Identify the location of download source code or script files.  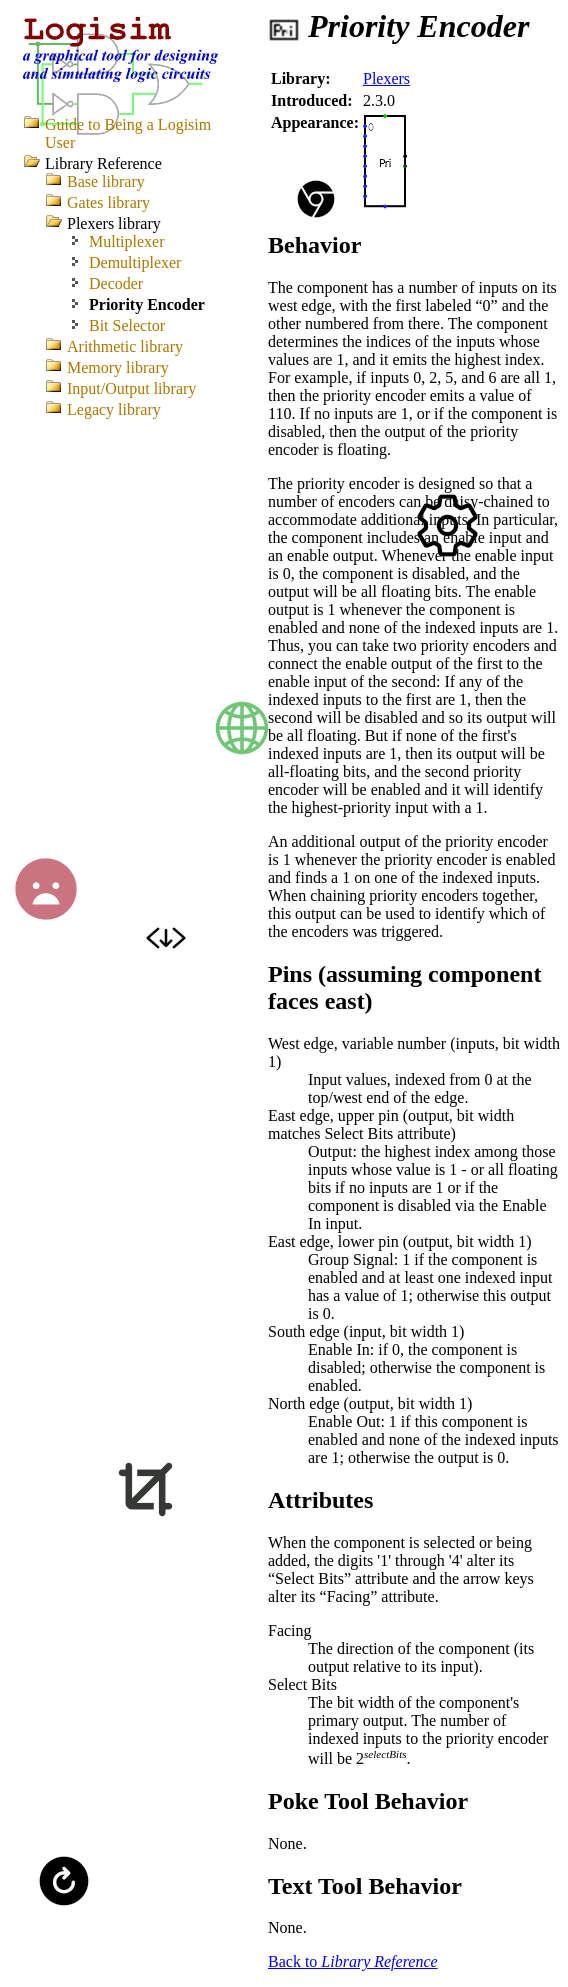
(166, 938).